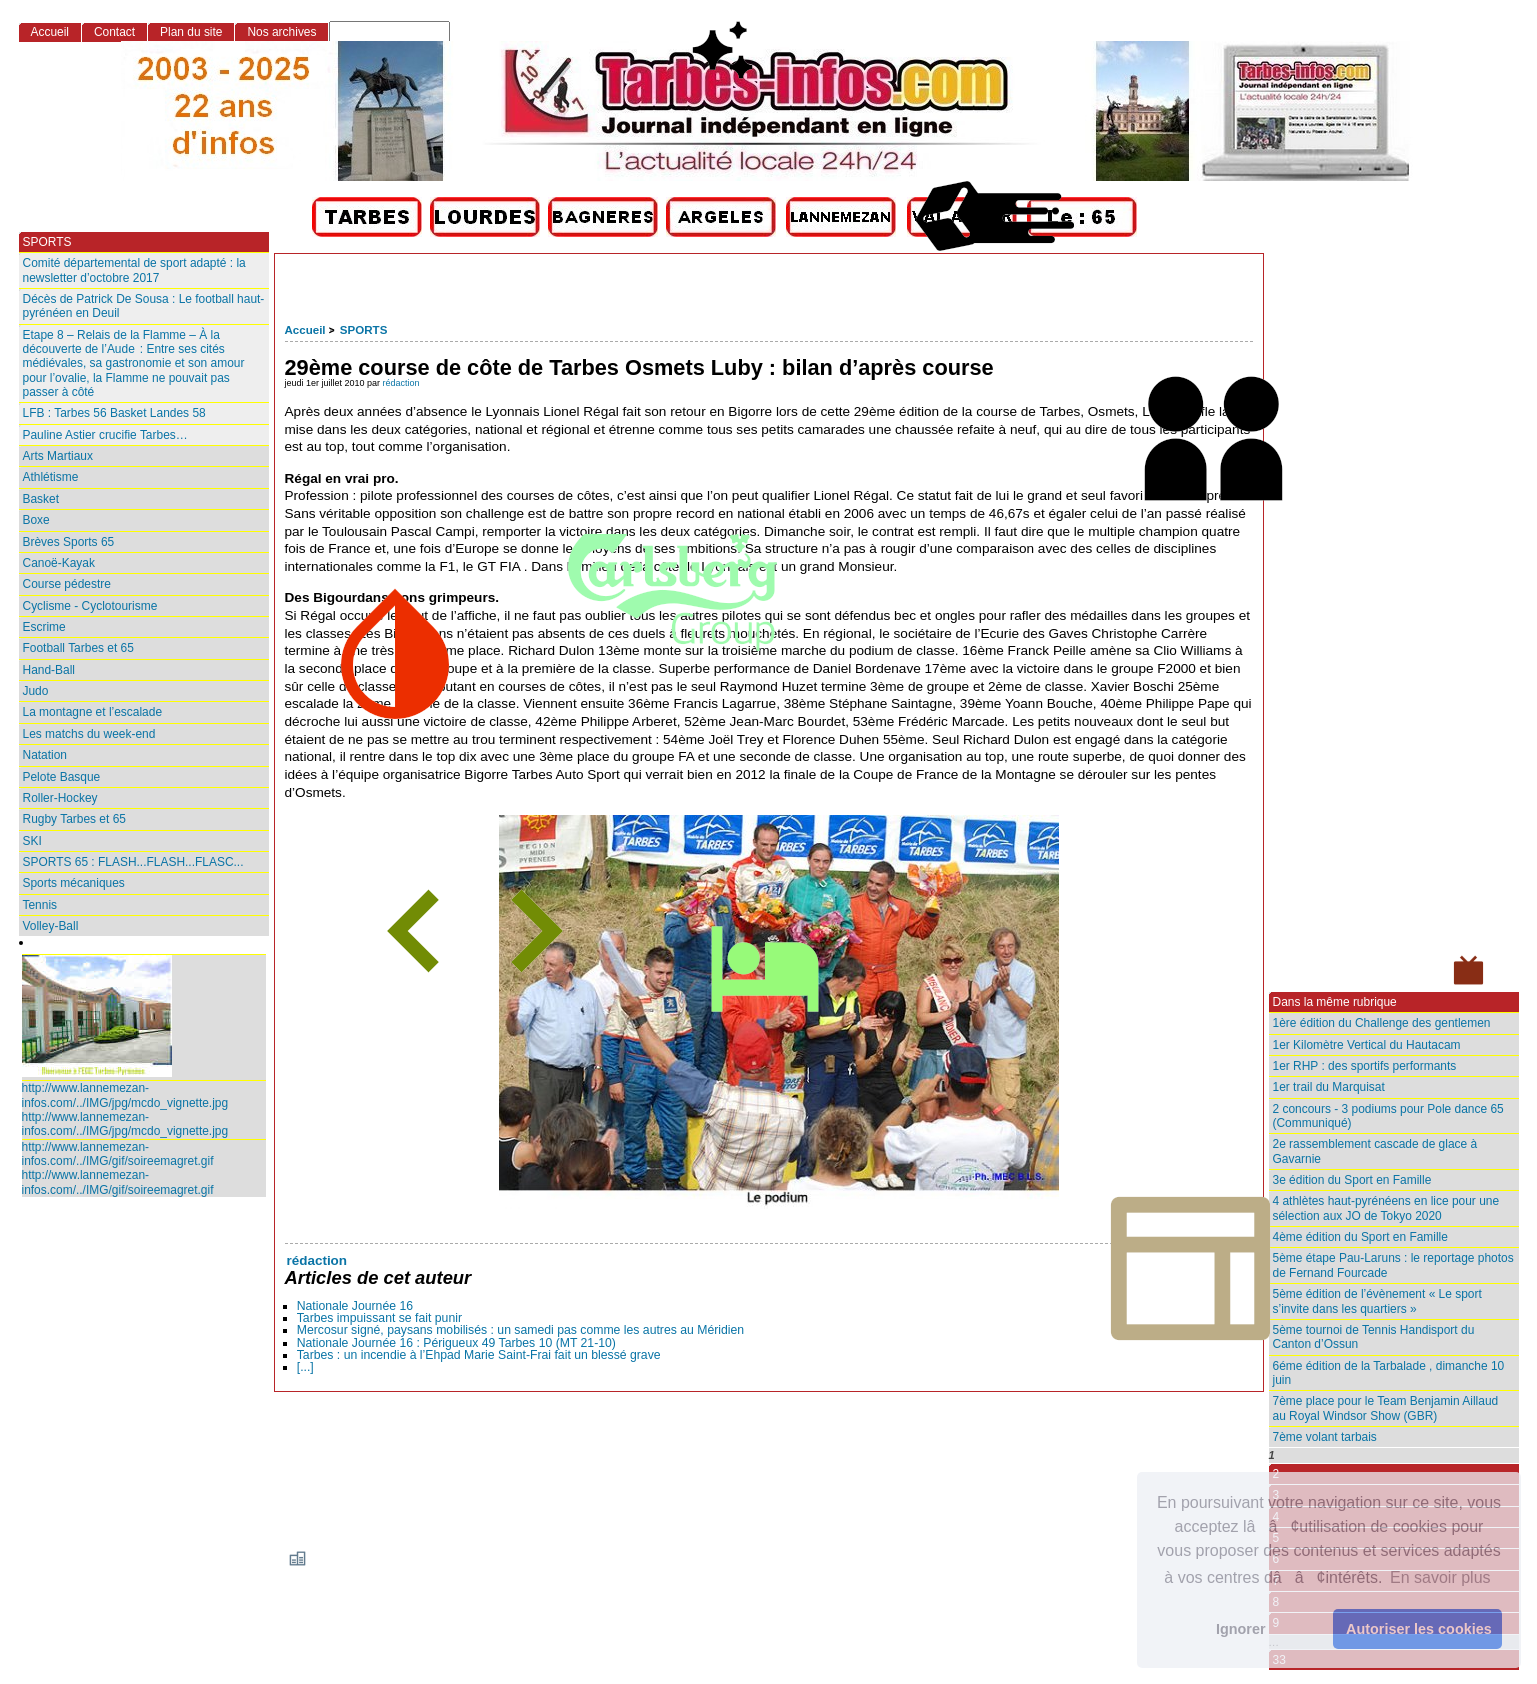  Describe the element at coordinates (765, 969) in the screenshot. I see `find nearby hotels or accommodations` at that location.